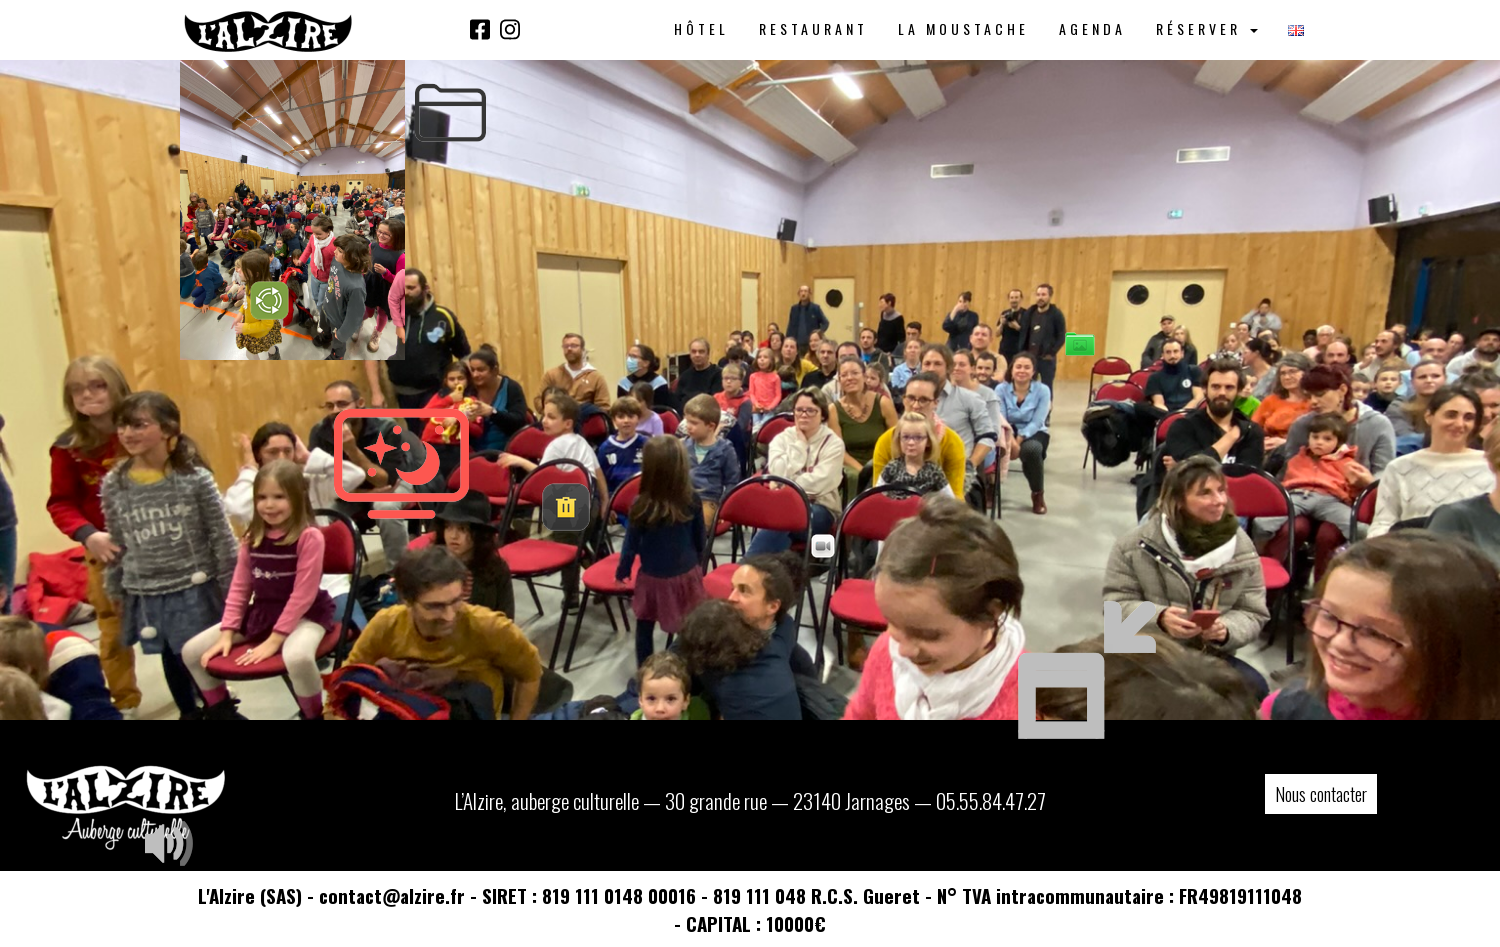 The width and height of the screenshot is (1500, 947). I want to click on manage browser cache and temporary files, so click(566, 508).